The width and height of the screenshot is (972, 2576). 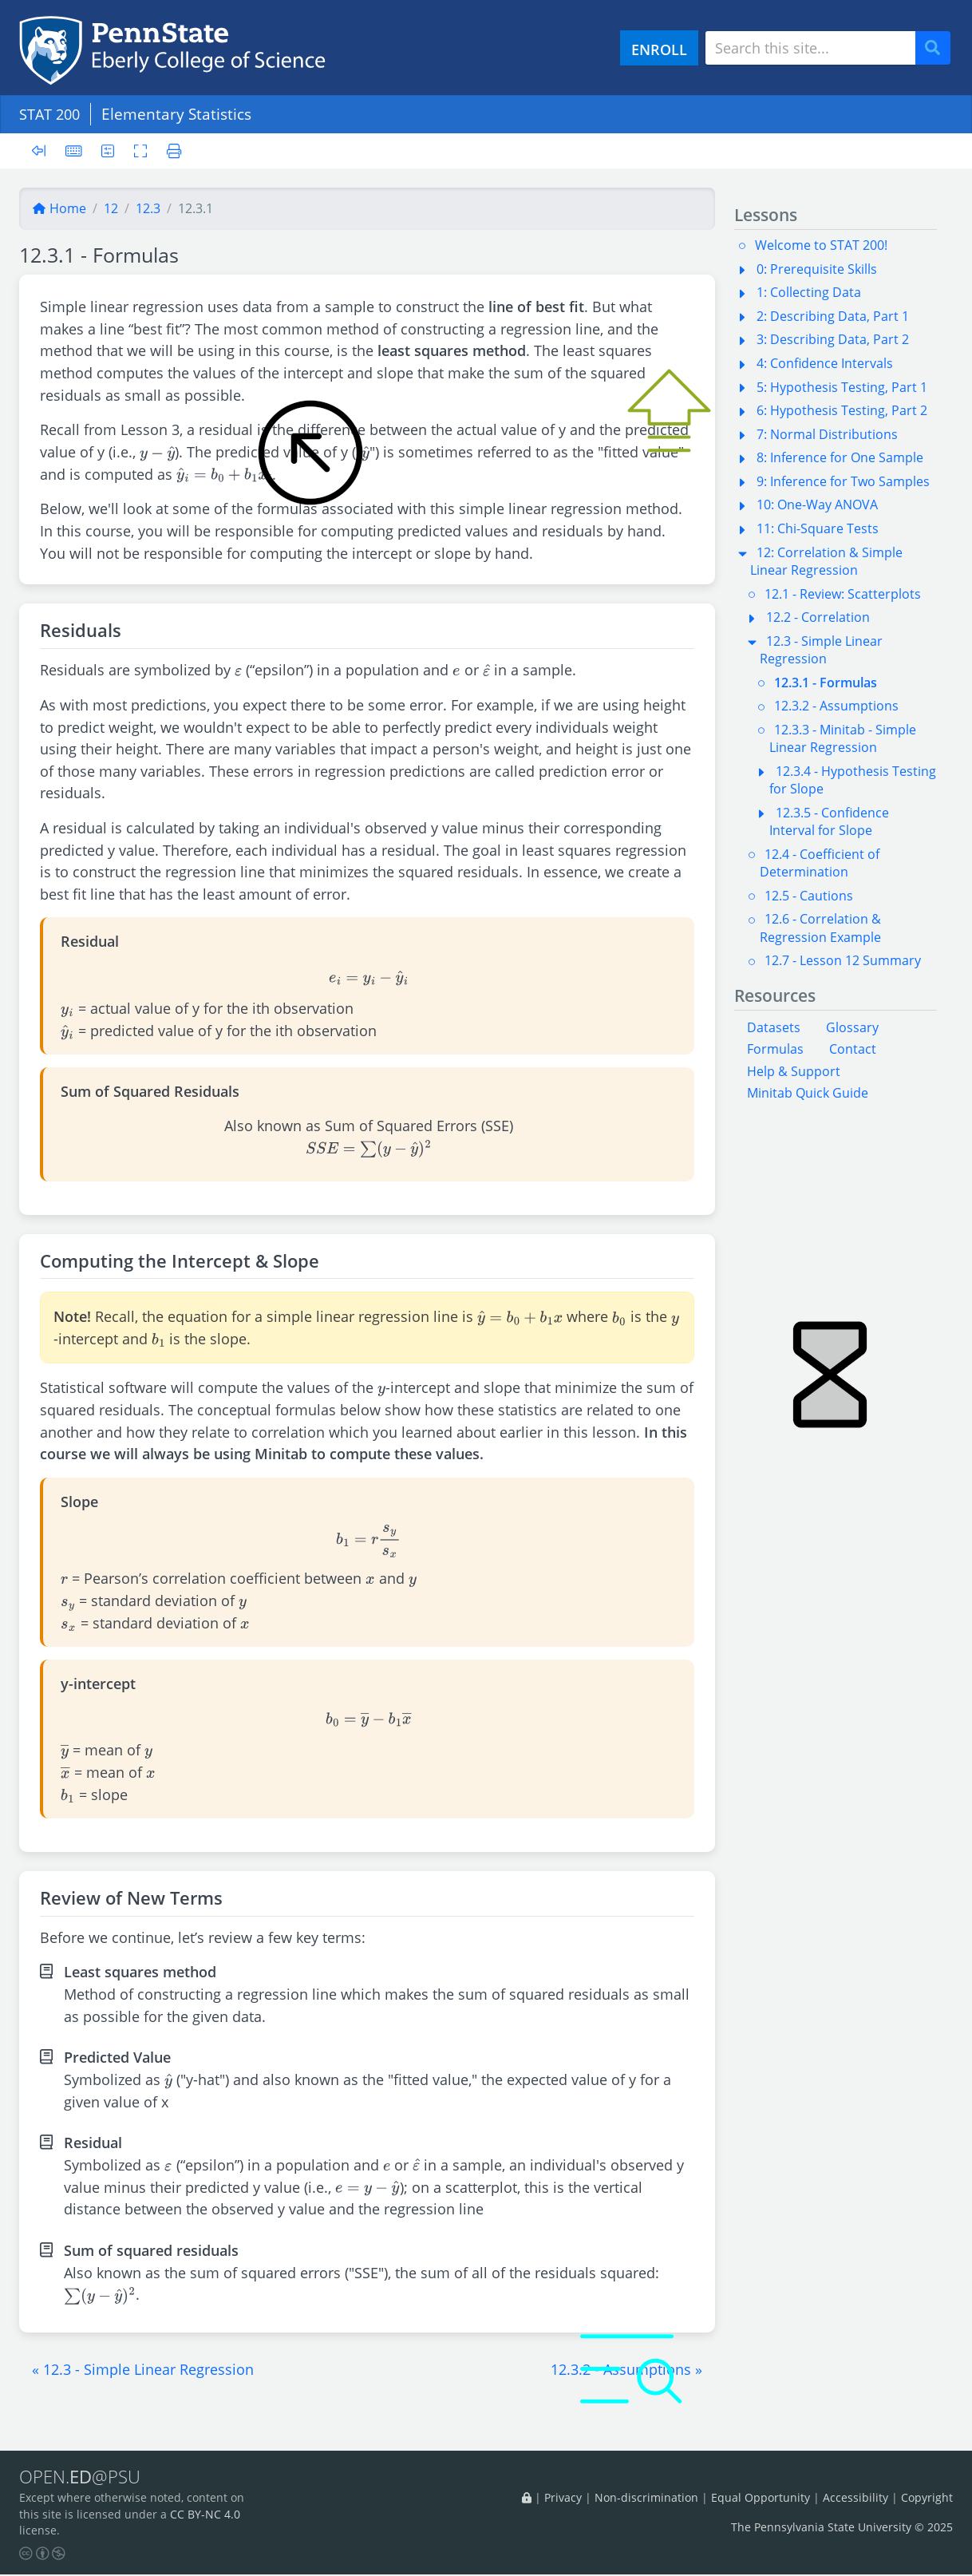 What do you see at coordinates (626, 2368) in the screenshot?
I see `search within a list or document` at bounding box center [626, 2368].